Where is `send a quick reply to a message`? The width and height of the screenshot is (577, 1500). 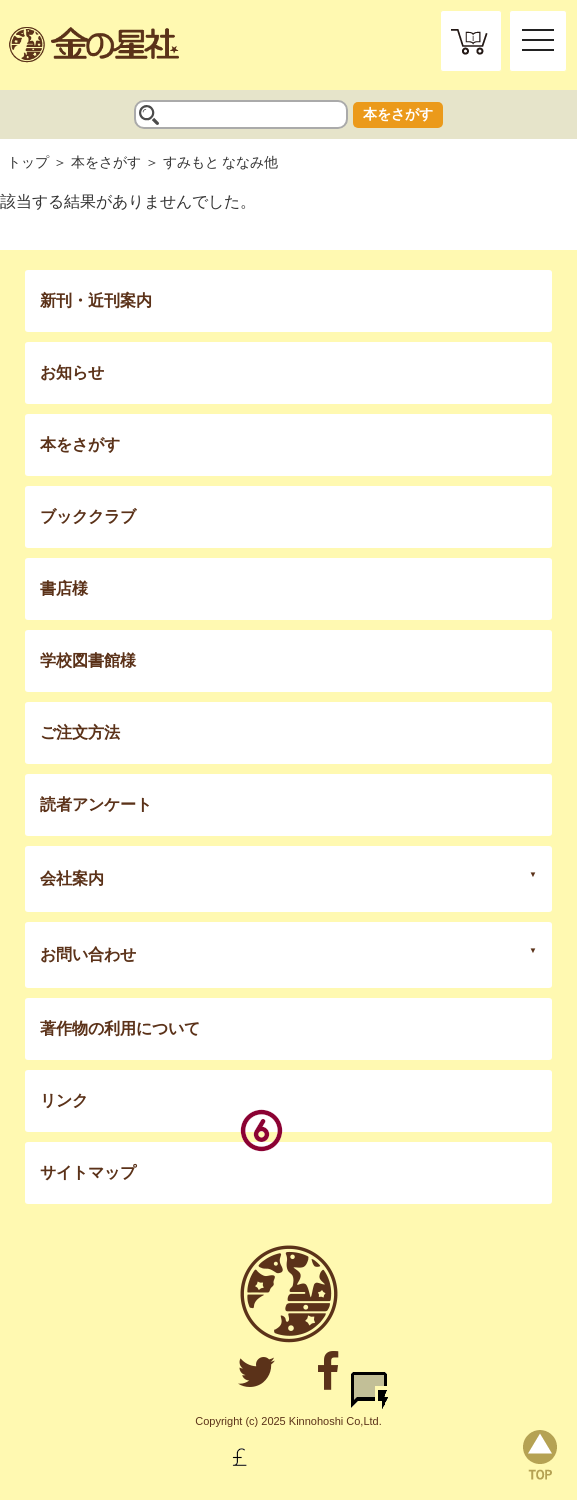 send a quick reply to a message is located at coordinates (369, 1390).